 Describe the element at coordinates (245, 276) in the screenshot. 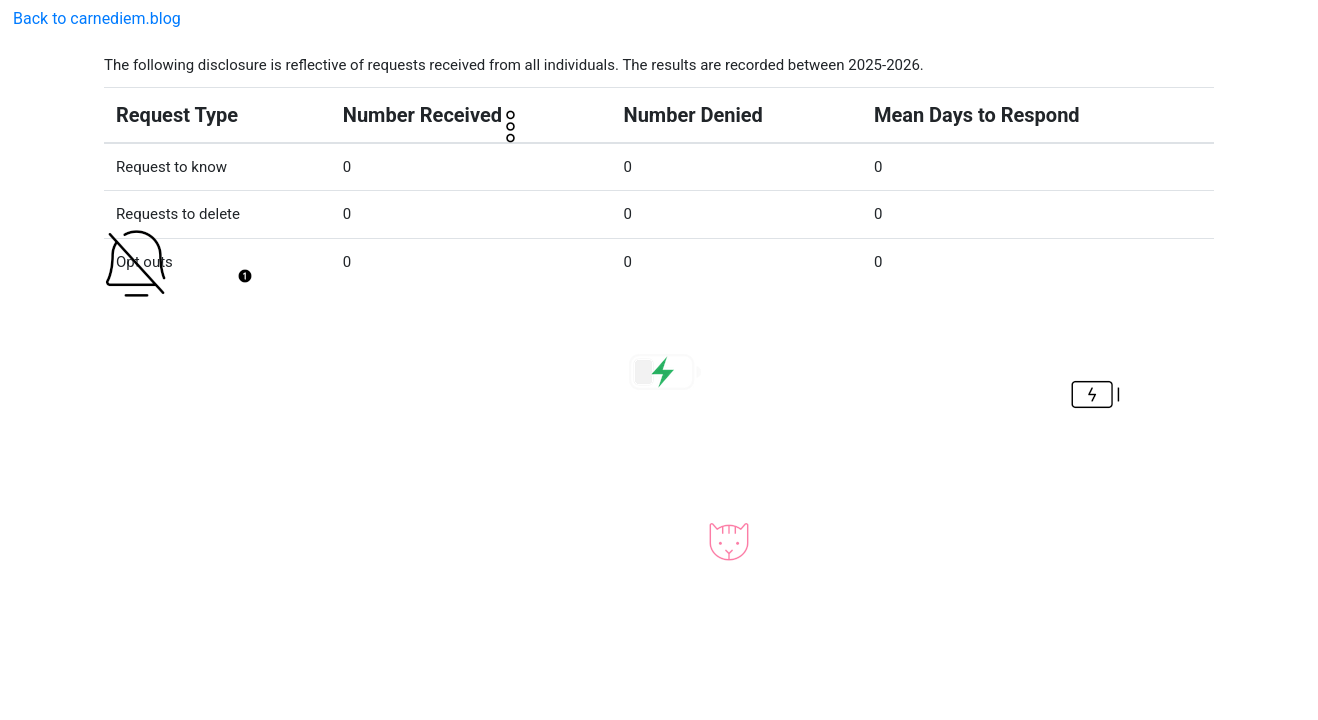

I see `indicates the first step in a process or sequence` at that location.